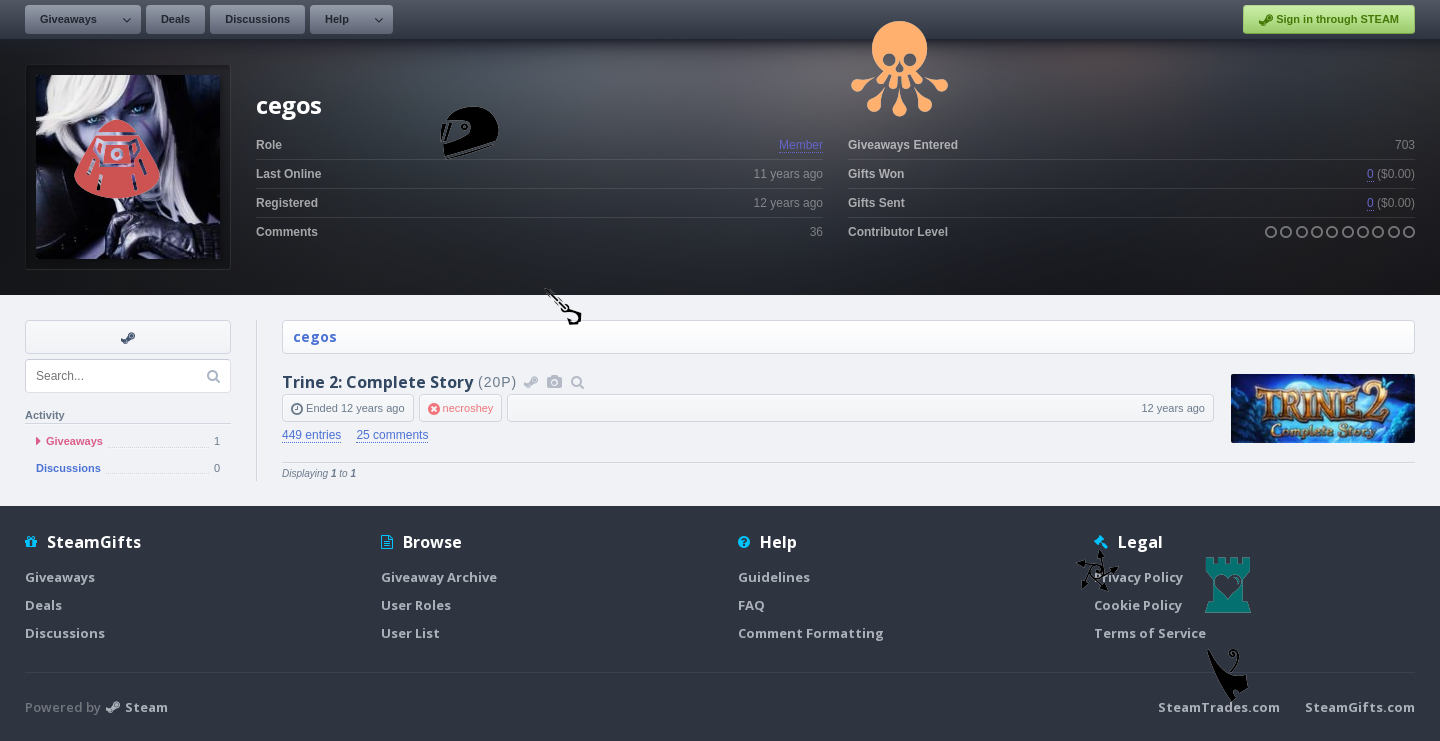 The width and height of the screenshot is (1440, 741). What do you see at coordinates (1227, 675) in the screenshot?
I see `select the deshret (ancient Egyptian red crown) symbol` at bounding box center [1227, 675].